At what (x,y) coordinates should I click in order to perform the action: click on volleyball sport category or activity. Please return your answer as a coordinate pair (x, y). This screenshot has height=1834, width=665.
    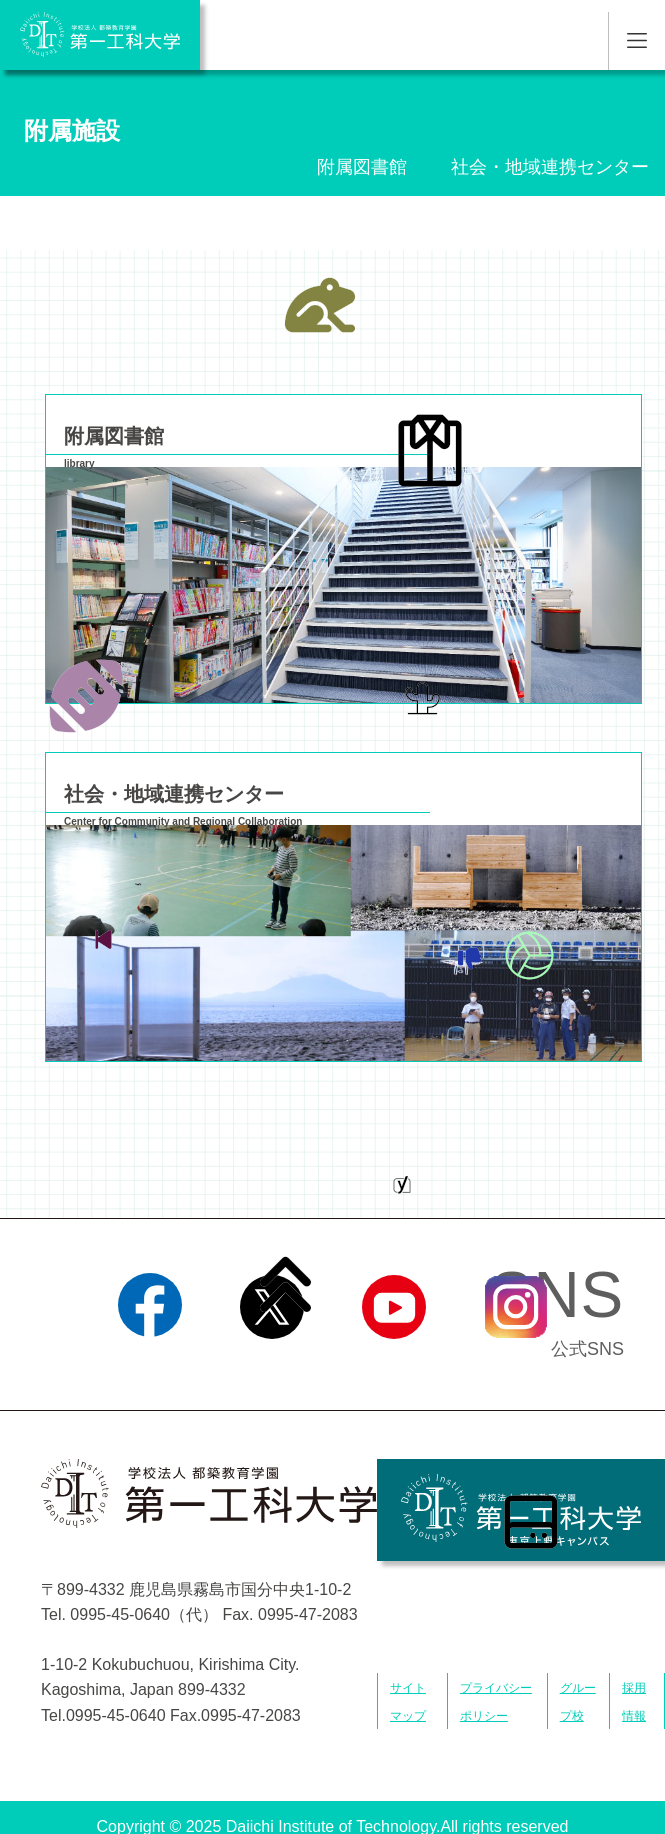
    Looking at the image, I should click on (529, 955).